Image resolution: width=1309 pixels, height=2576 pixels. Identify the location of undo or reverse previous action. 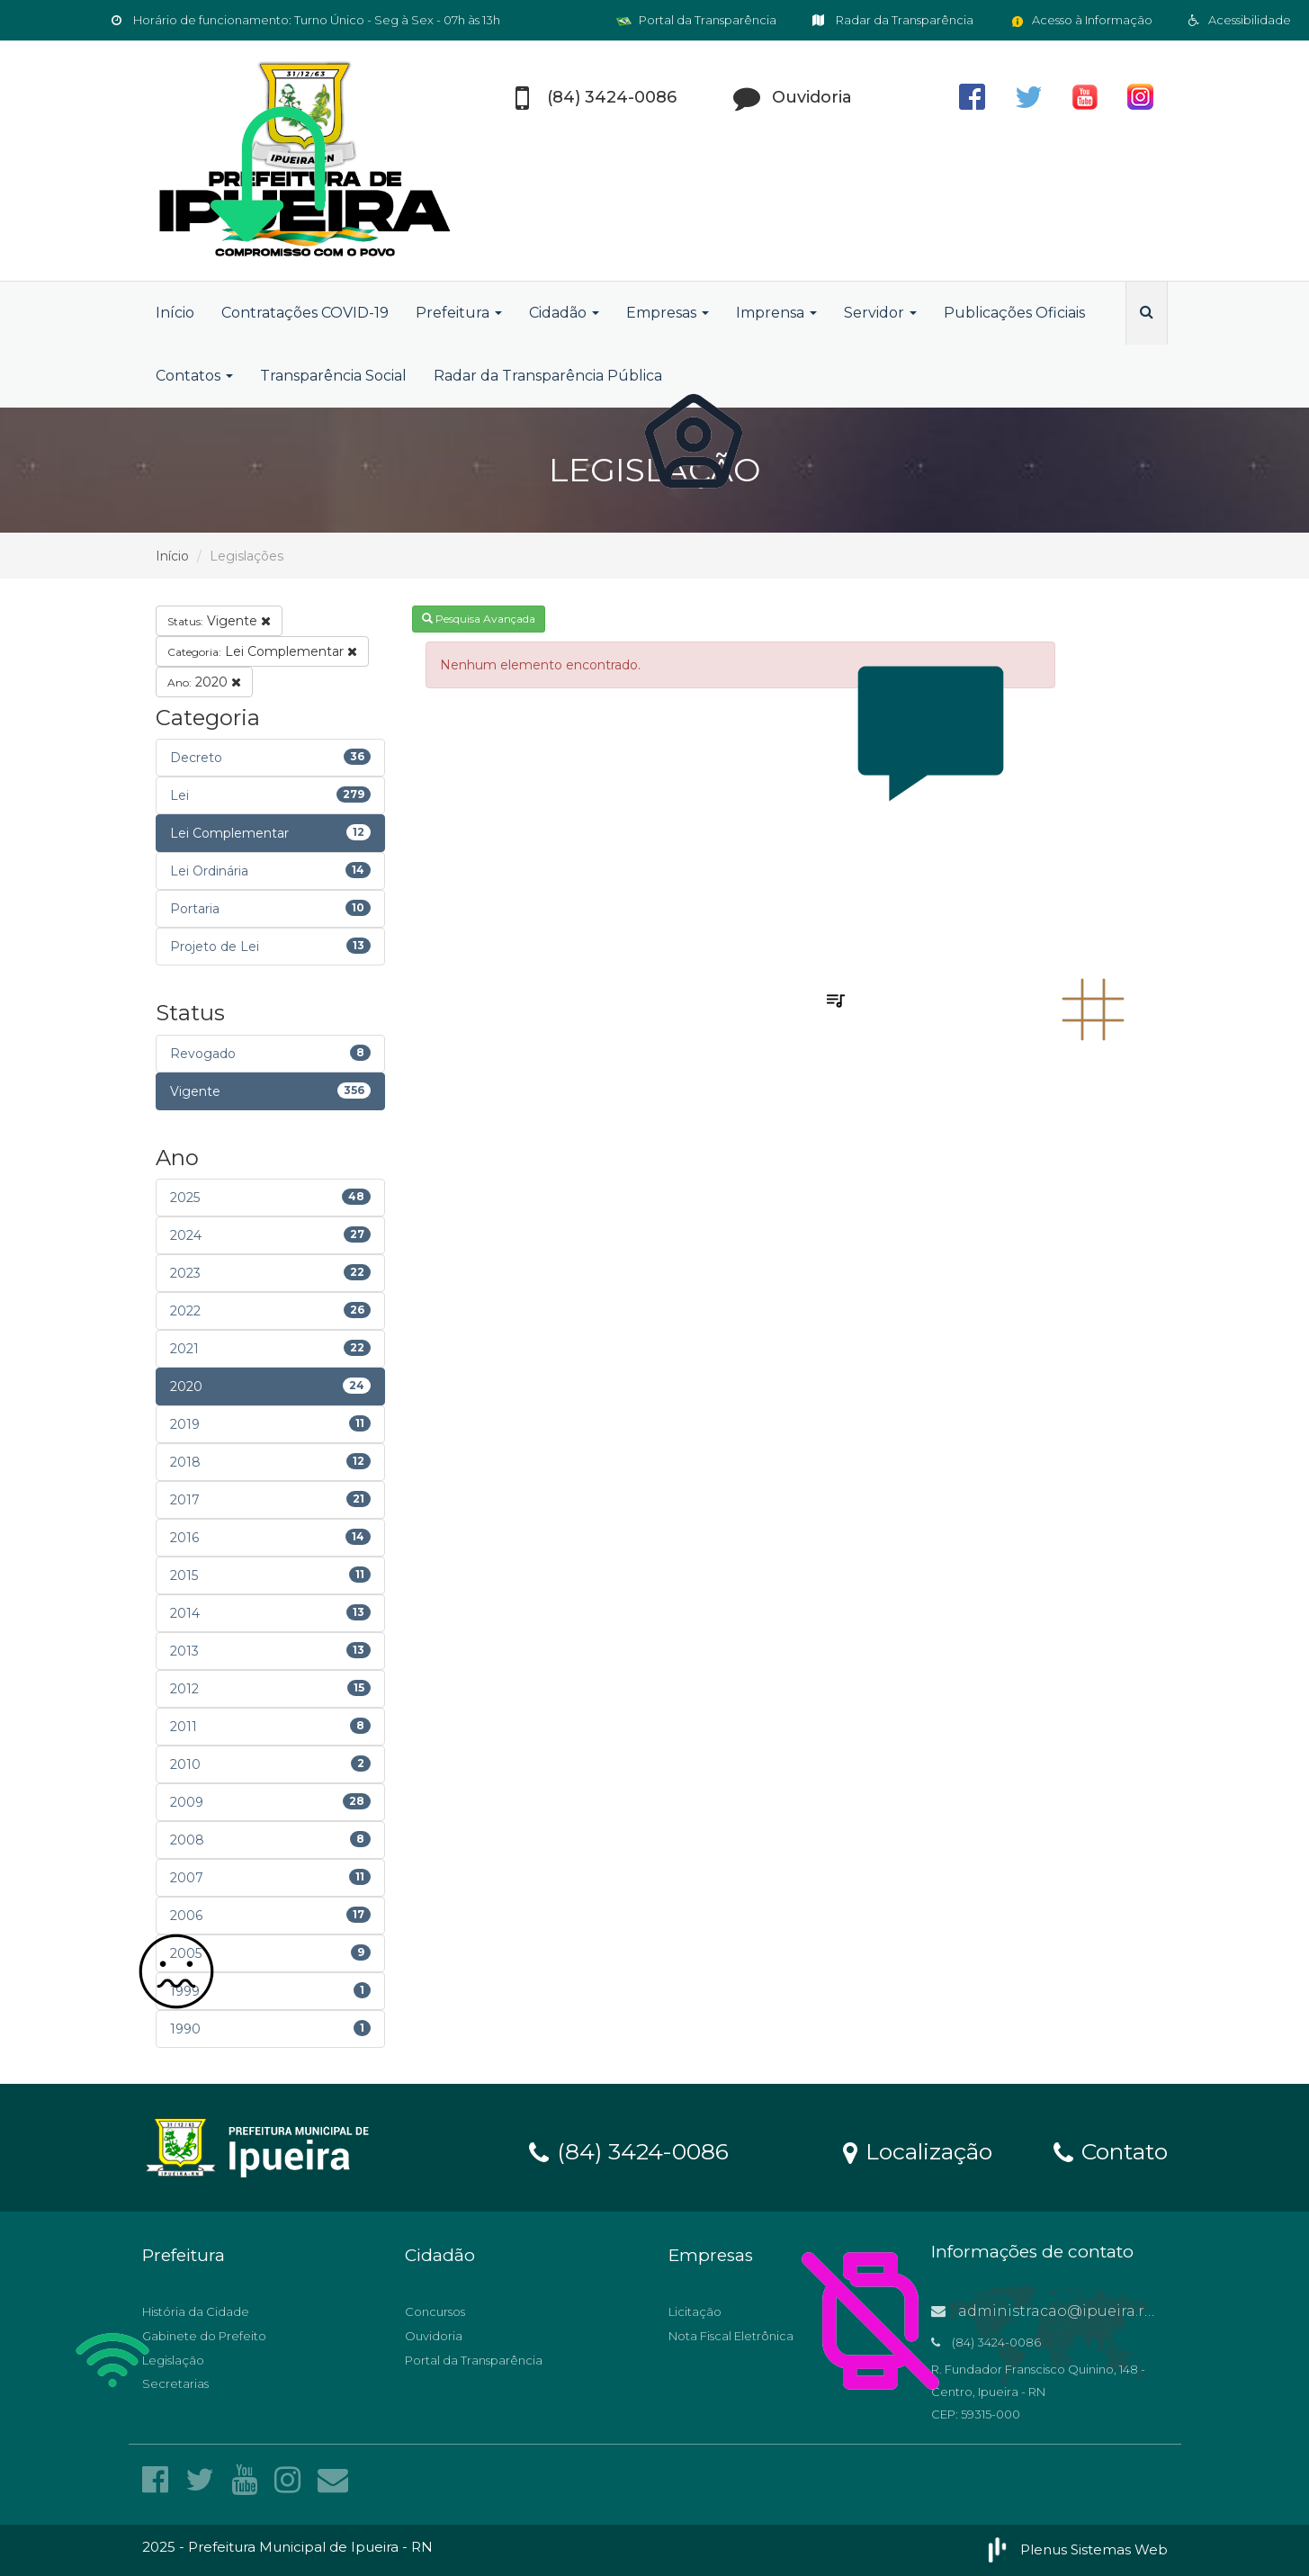
(273, 174).